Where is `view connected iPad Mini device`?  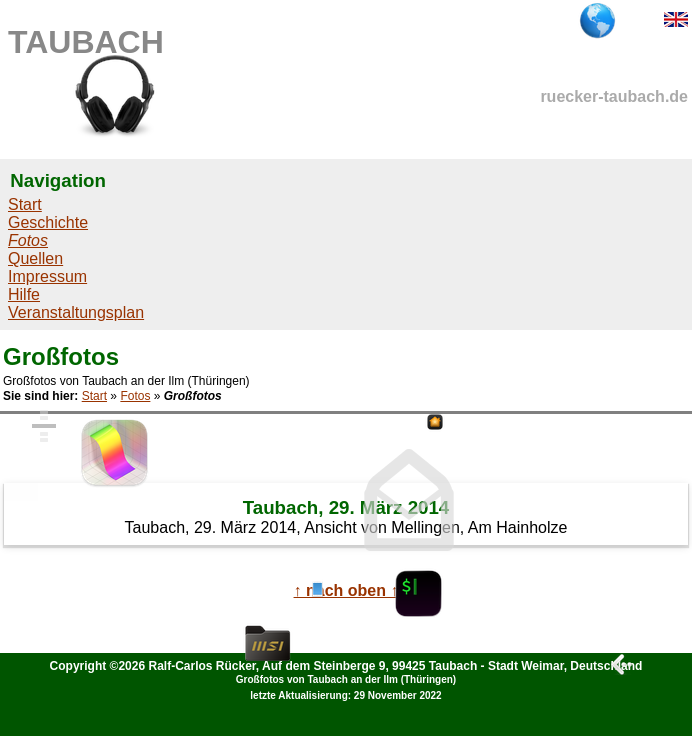
view connected iPad Mini device is located at coordinates (317, 587).